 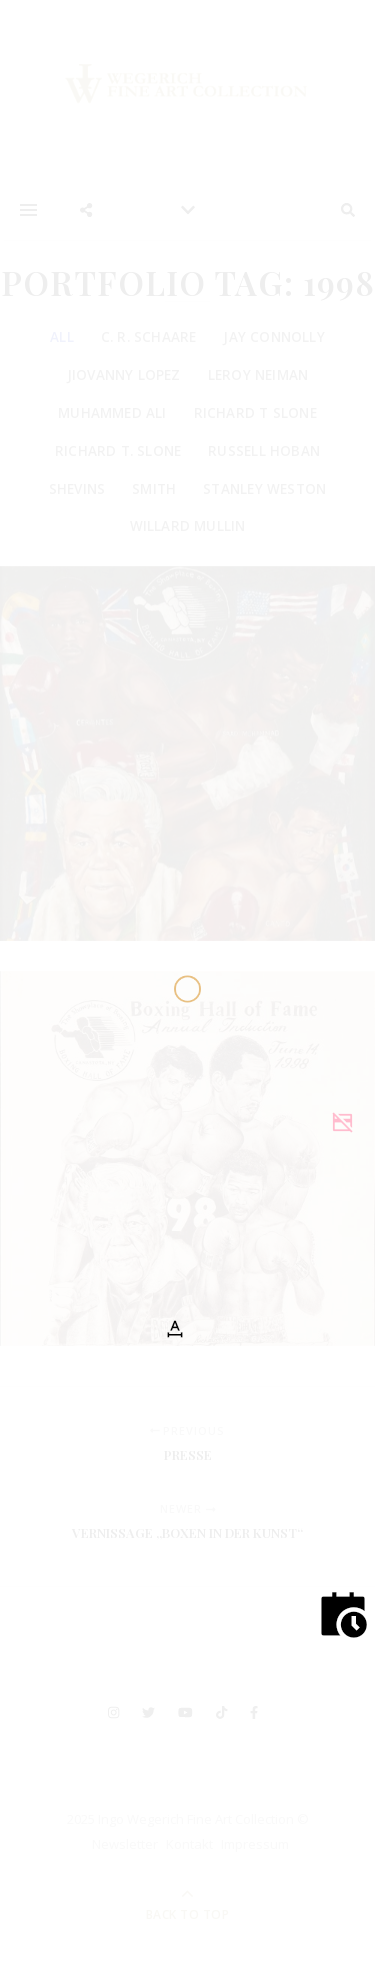 I want to click on view scheduled events or appointments, so click(x=343, y=1616).